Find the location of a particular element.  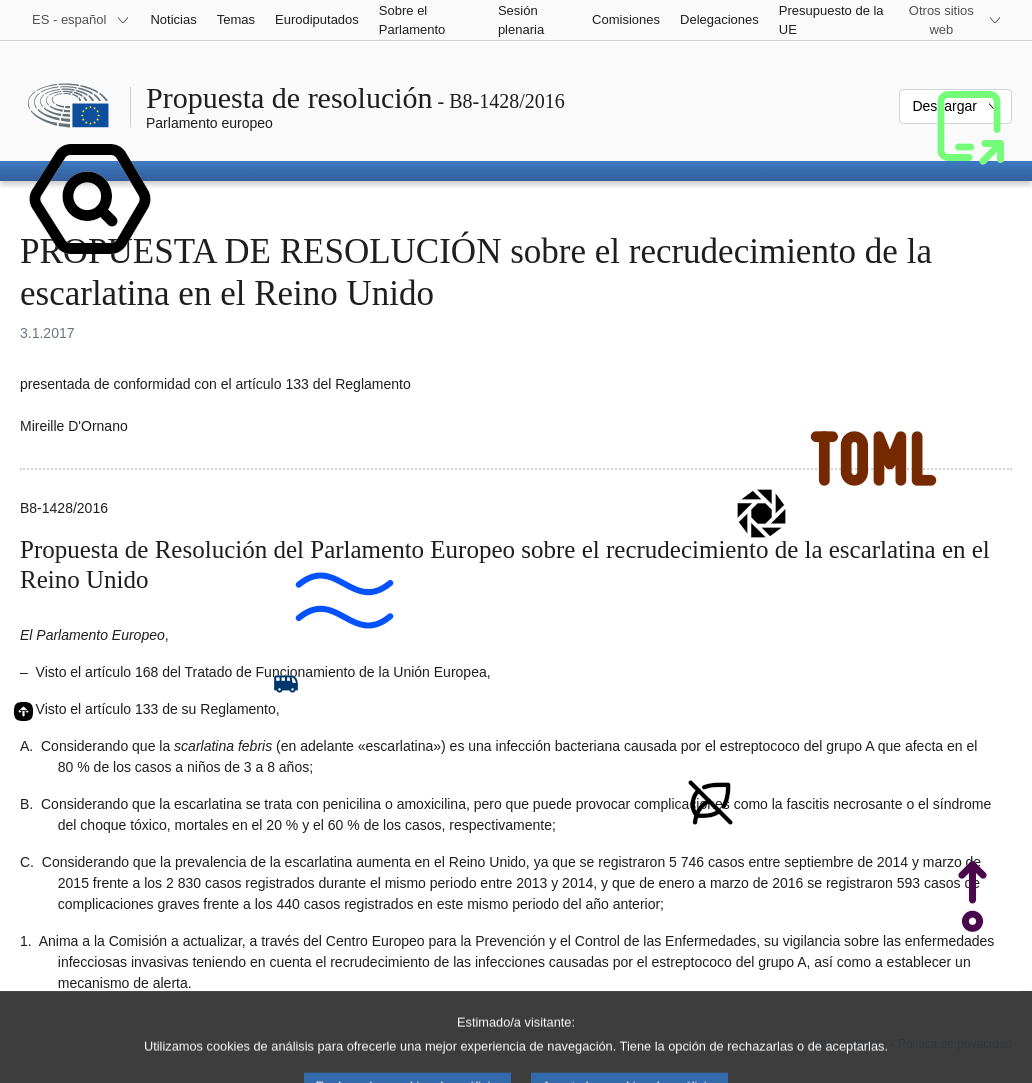

indicates a TOML configuration file is located at coordinates (873, 458).